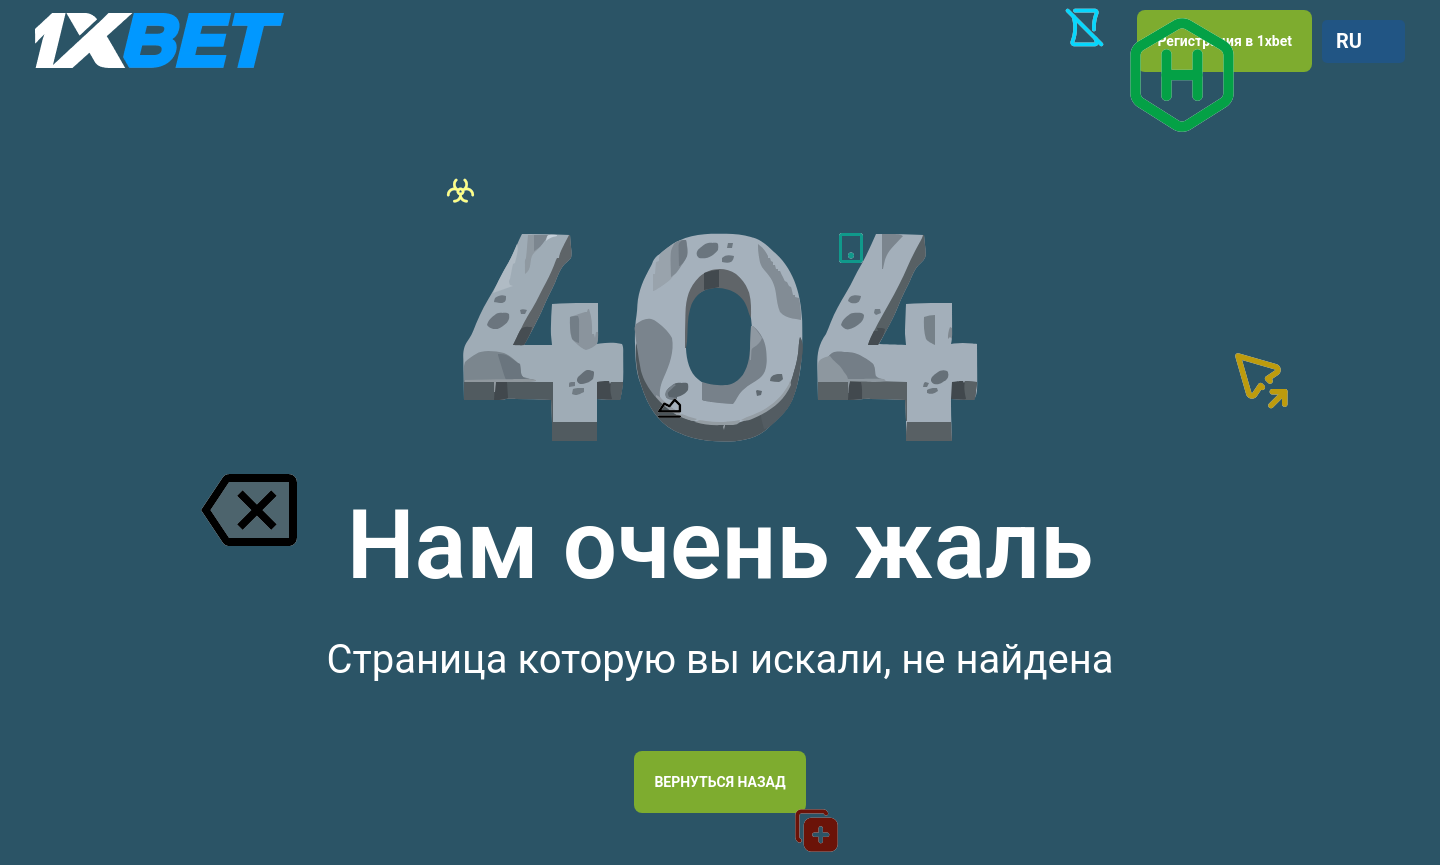 Image resolution: width=1440 pixels, height=865 pixels. What do you see at coordinates (816, 830) in the screenshot?
I see `copy and add to clipboard` at bounding box center [816, 830].